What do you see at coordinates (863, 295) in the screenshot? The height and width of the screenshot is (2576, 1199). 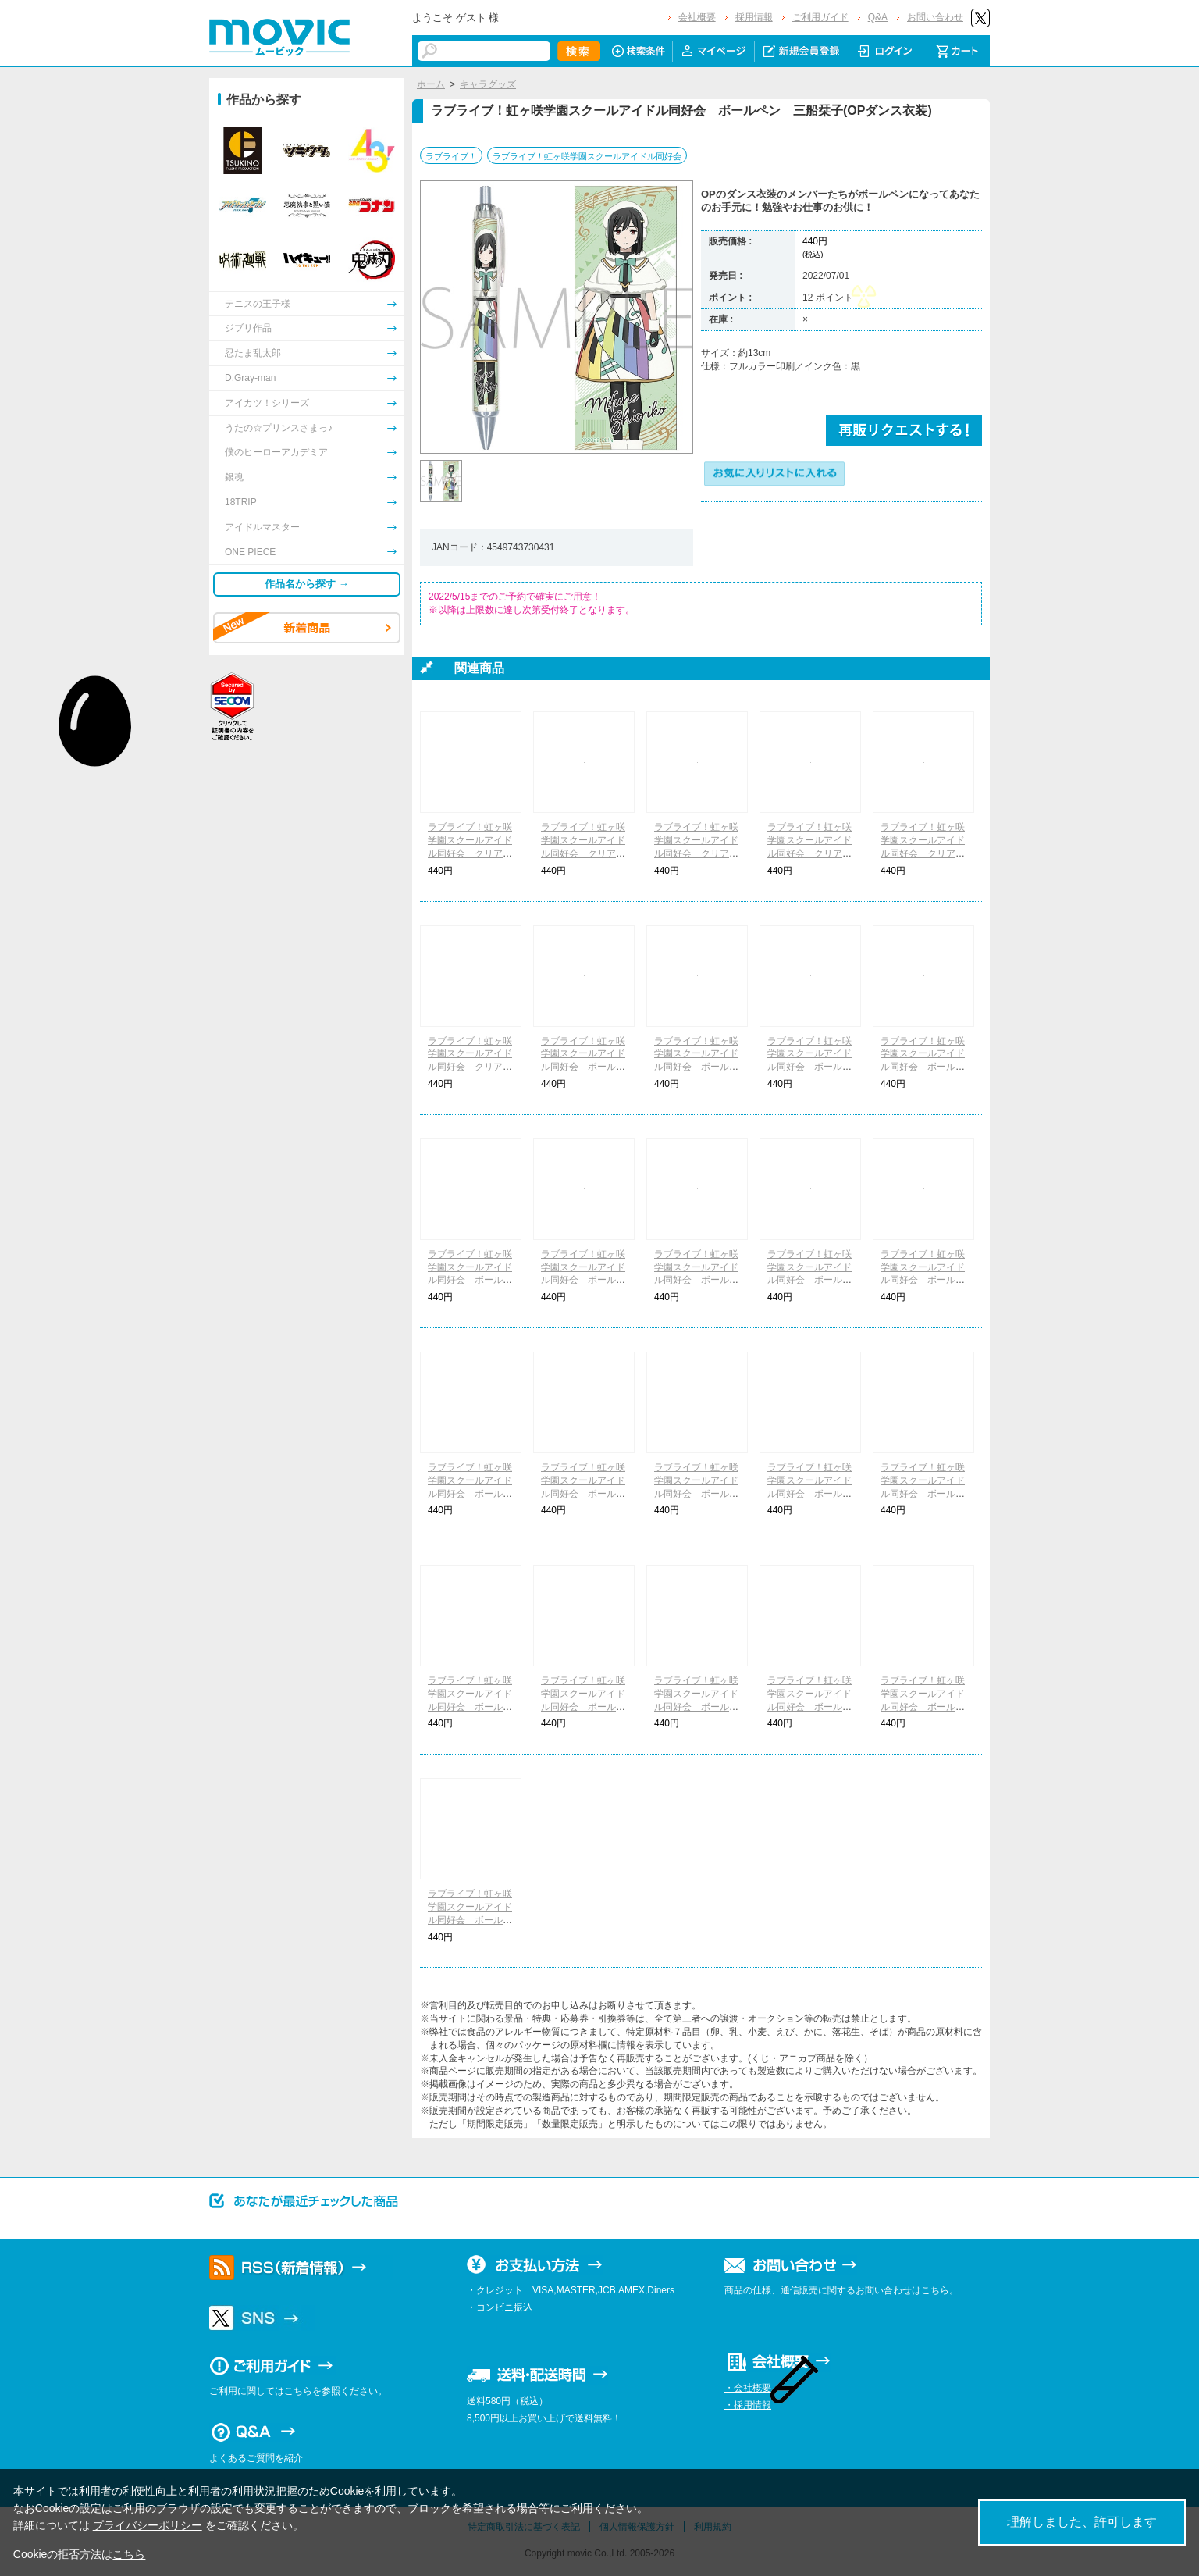 I see `indicates radioactive or hazardous material warning` at bounding box center [863, 295].